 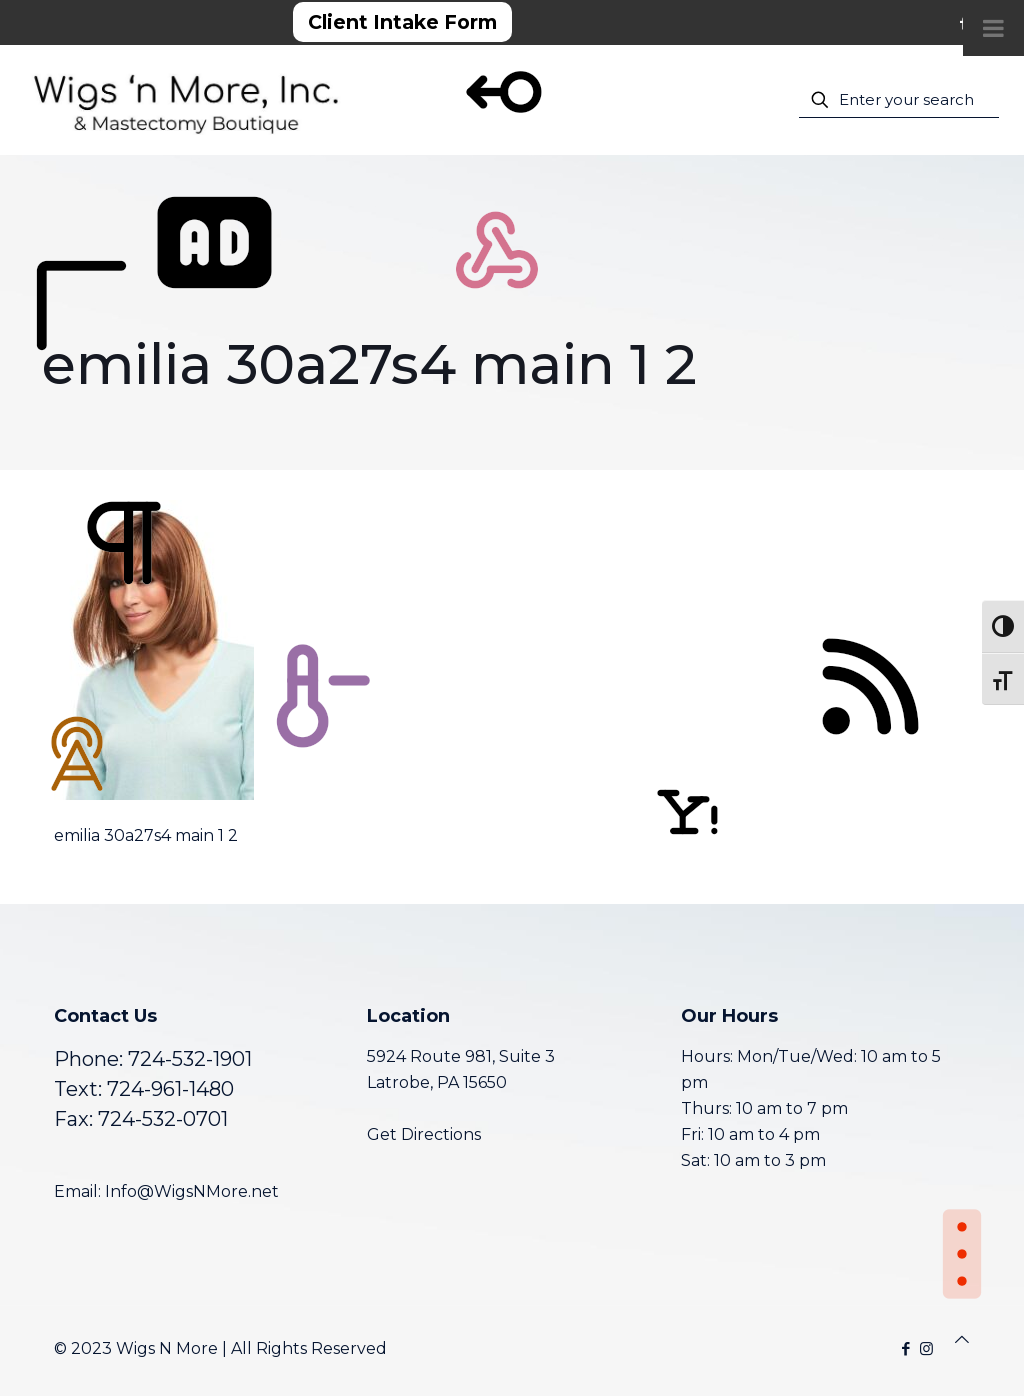 I want to click on decrease temperature setting, so click(x=313, y=696).